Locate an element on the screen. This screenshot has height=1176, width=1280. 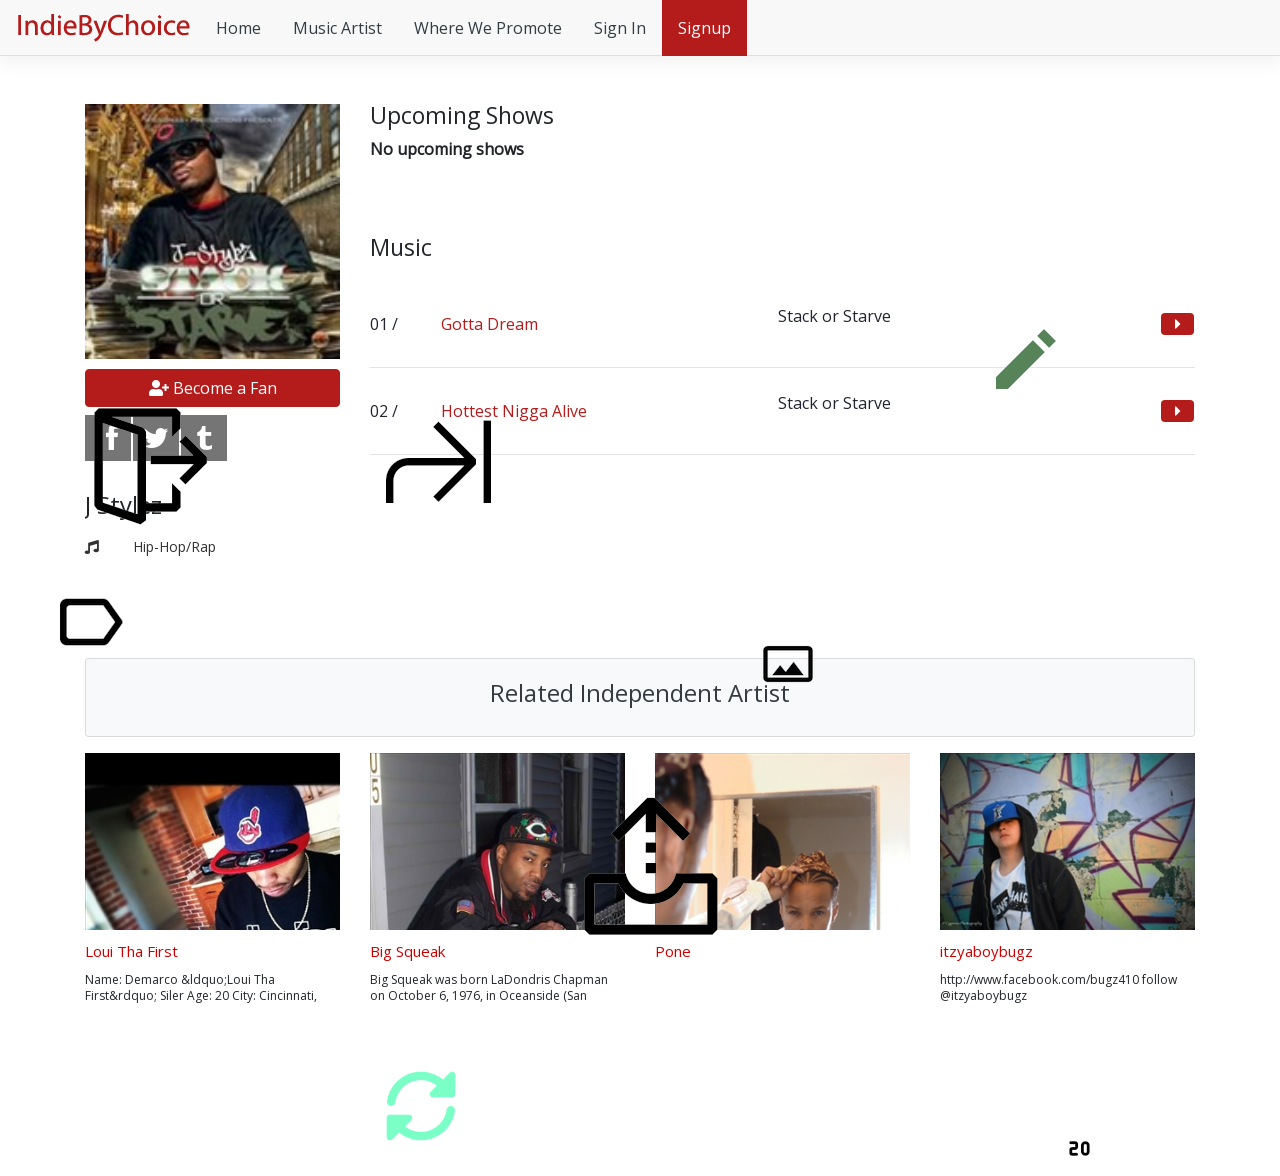
move cursor to next tab stop is located at coordinates (431, 458).